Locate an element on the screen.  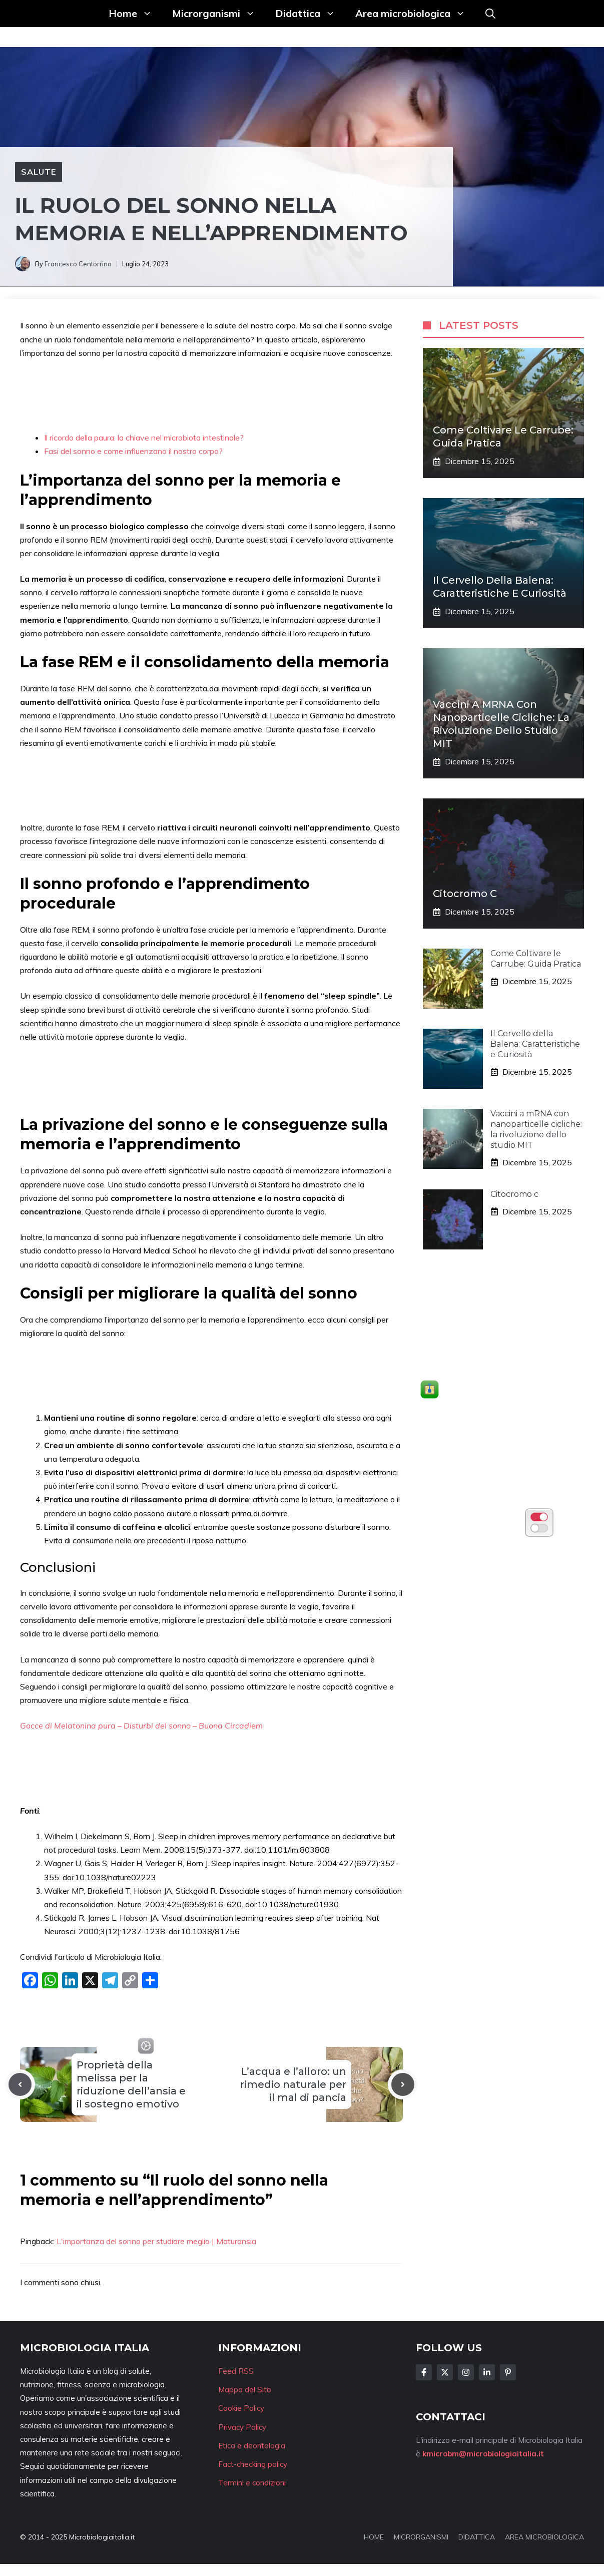
open gnome tweaks settings is located at coordinates (539, 1522).